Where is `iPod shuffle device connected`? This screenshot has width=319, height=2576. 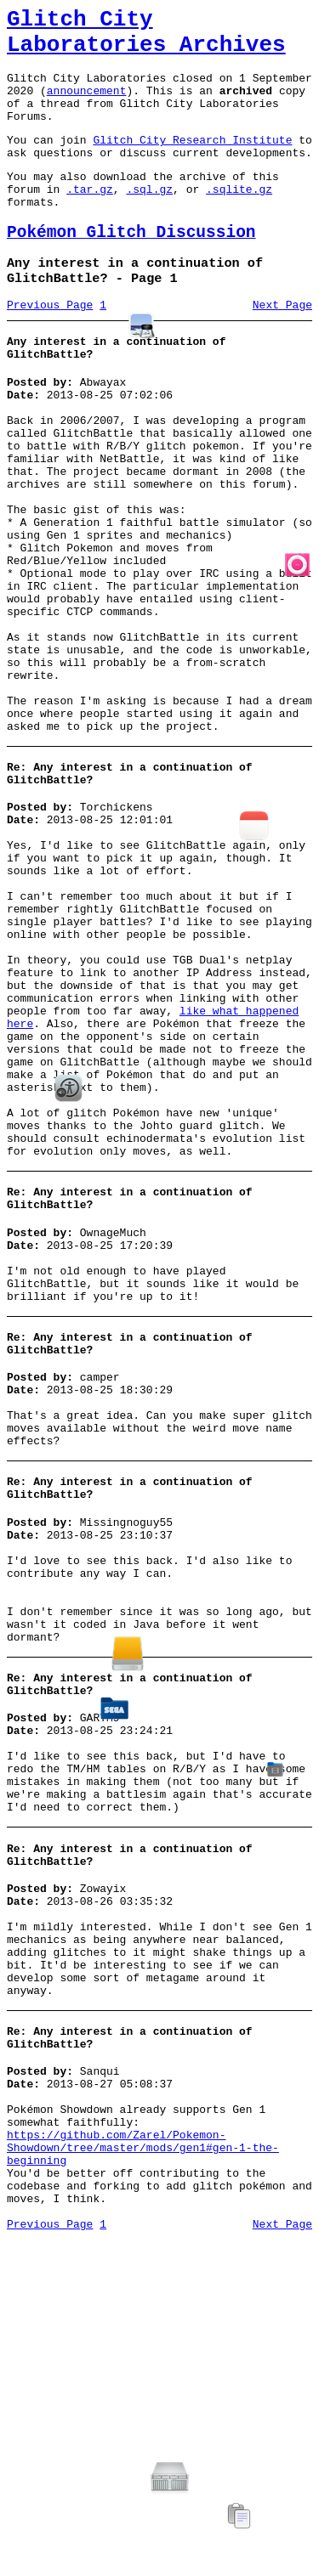
iPod shuffle device connected is located at coordinates (297, 564).